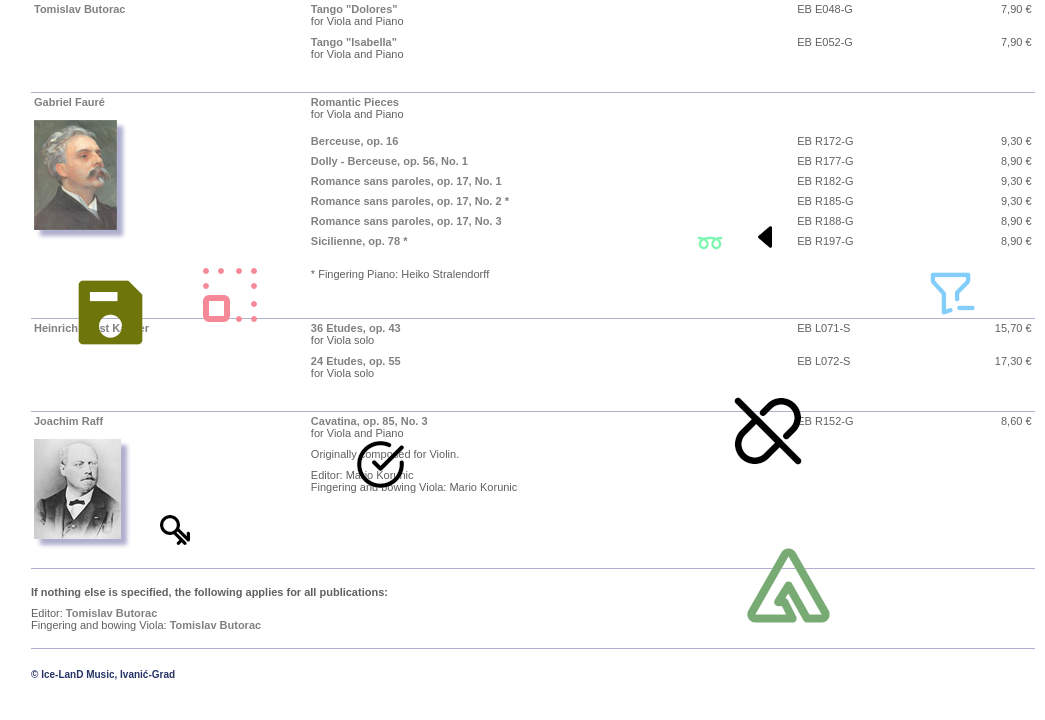 Image resolution: width=1045 pixels, height=720 pixels. What do you see at coordinates (765, 237) in the screenshot?
I see `go back to the previous screen` at bounding box center [765, 237].